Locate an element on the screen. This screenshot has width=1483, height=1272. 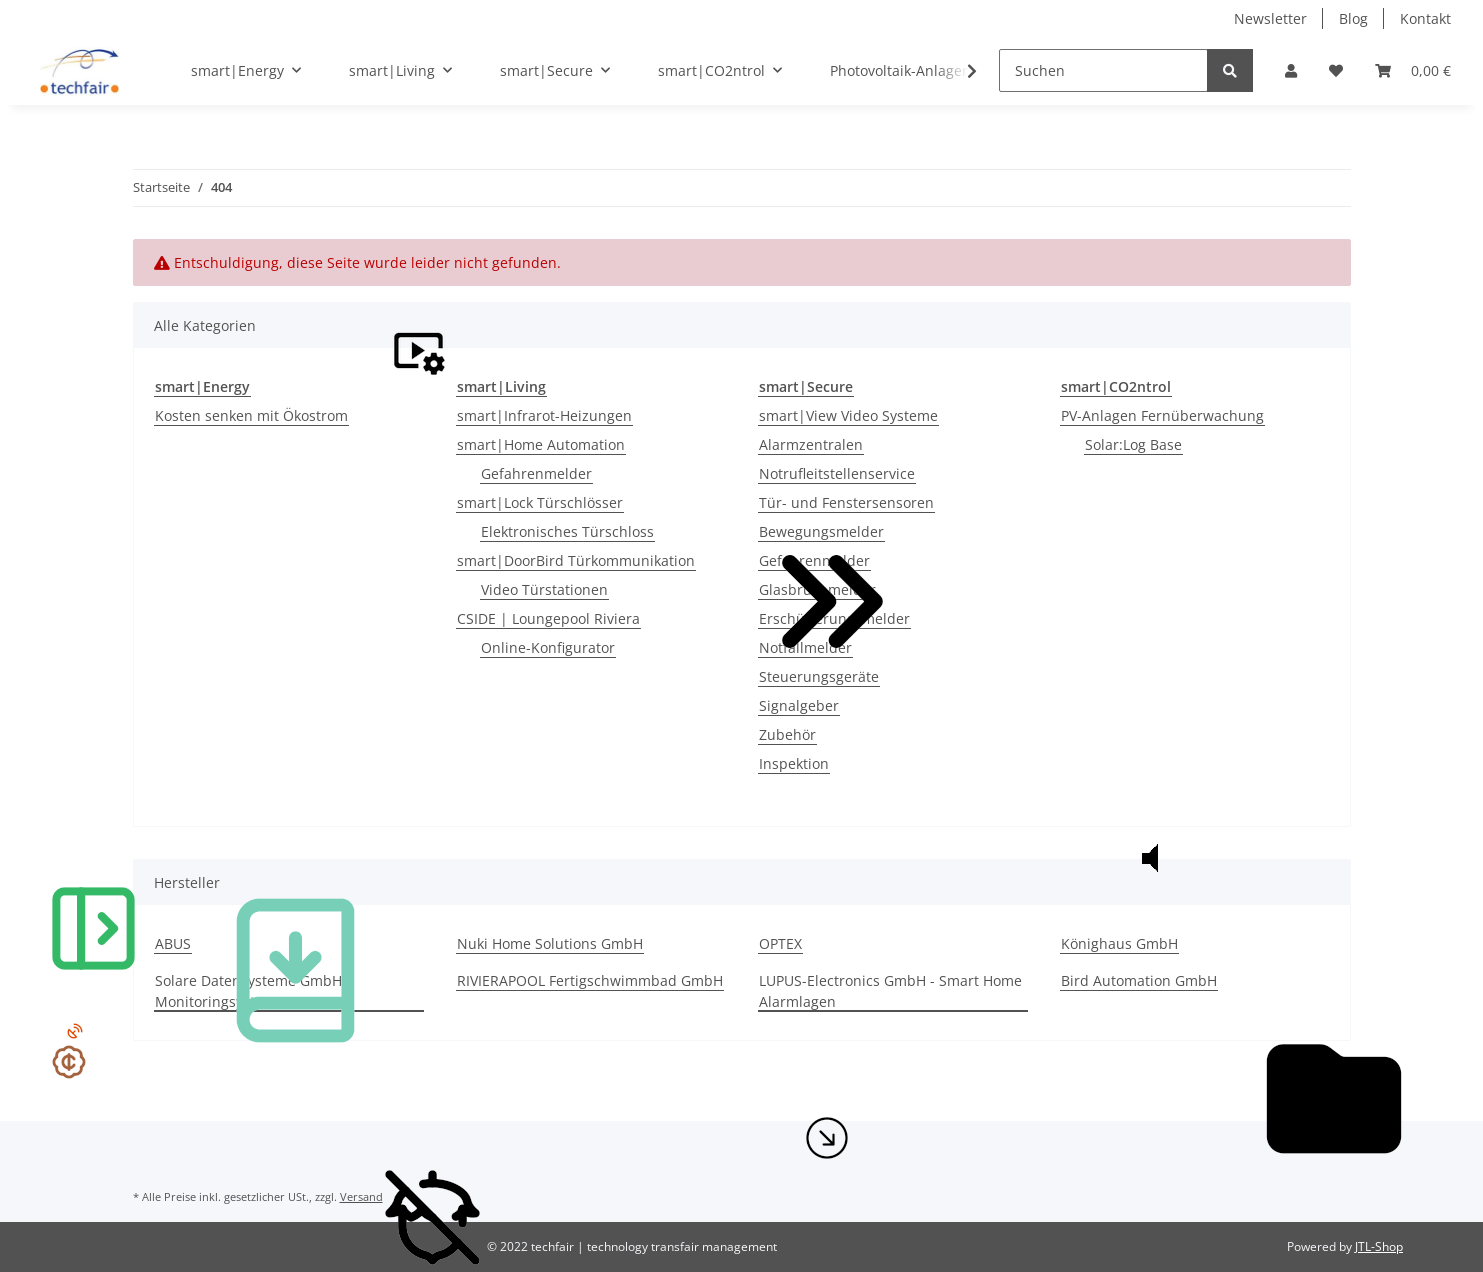
mute audio or turn off sound is located at coordinates (1151, 858).